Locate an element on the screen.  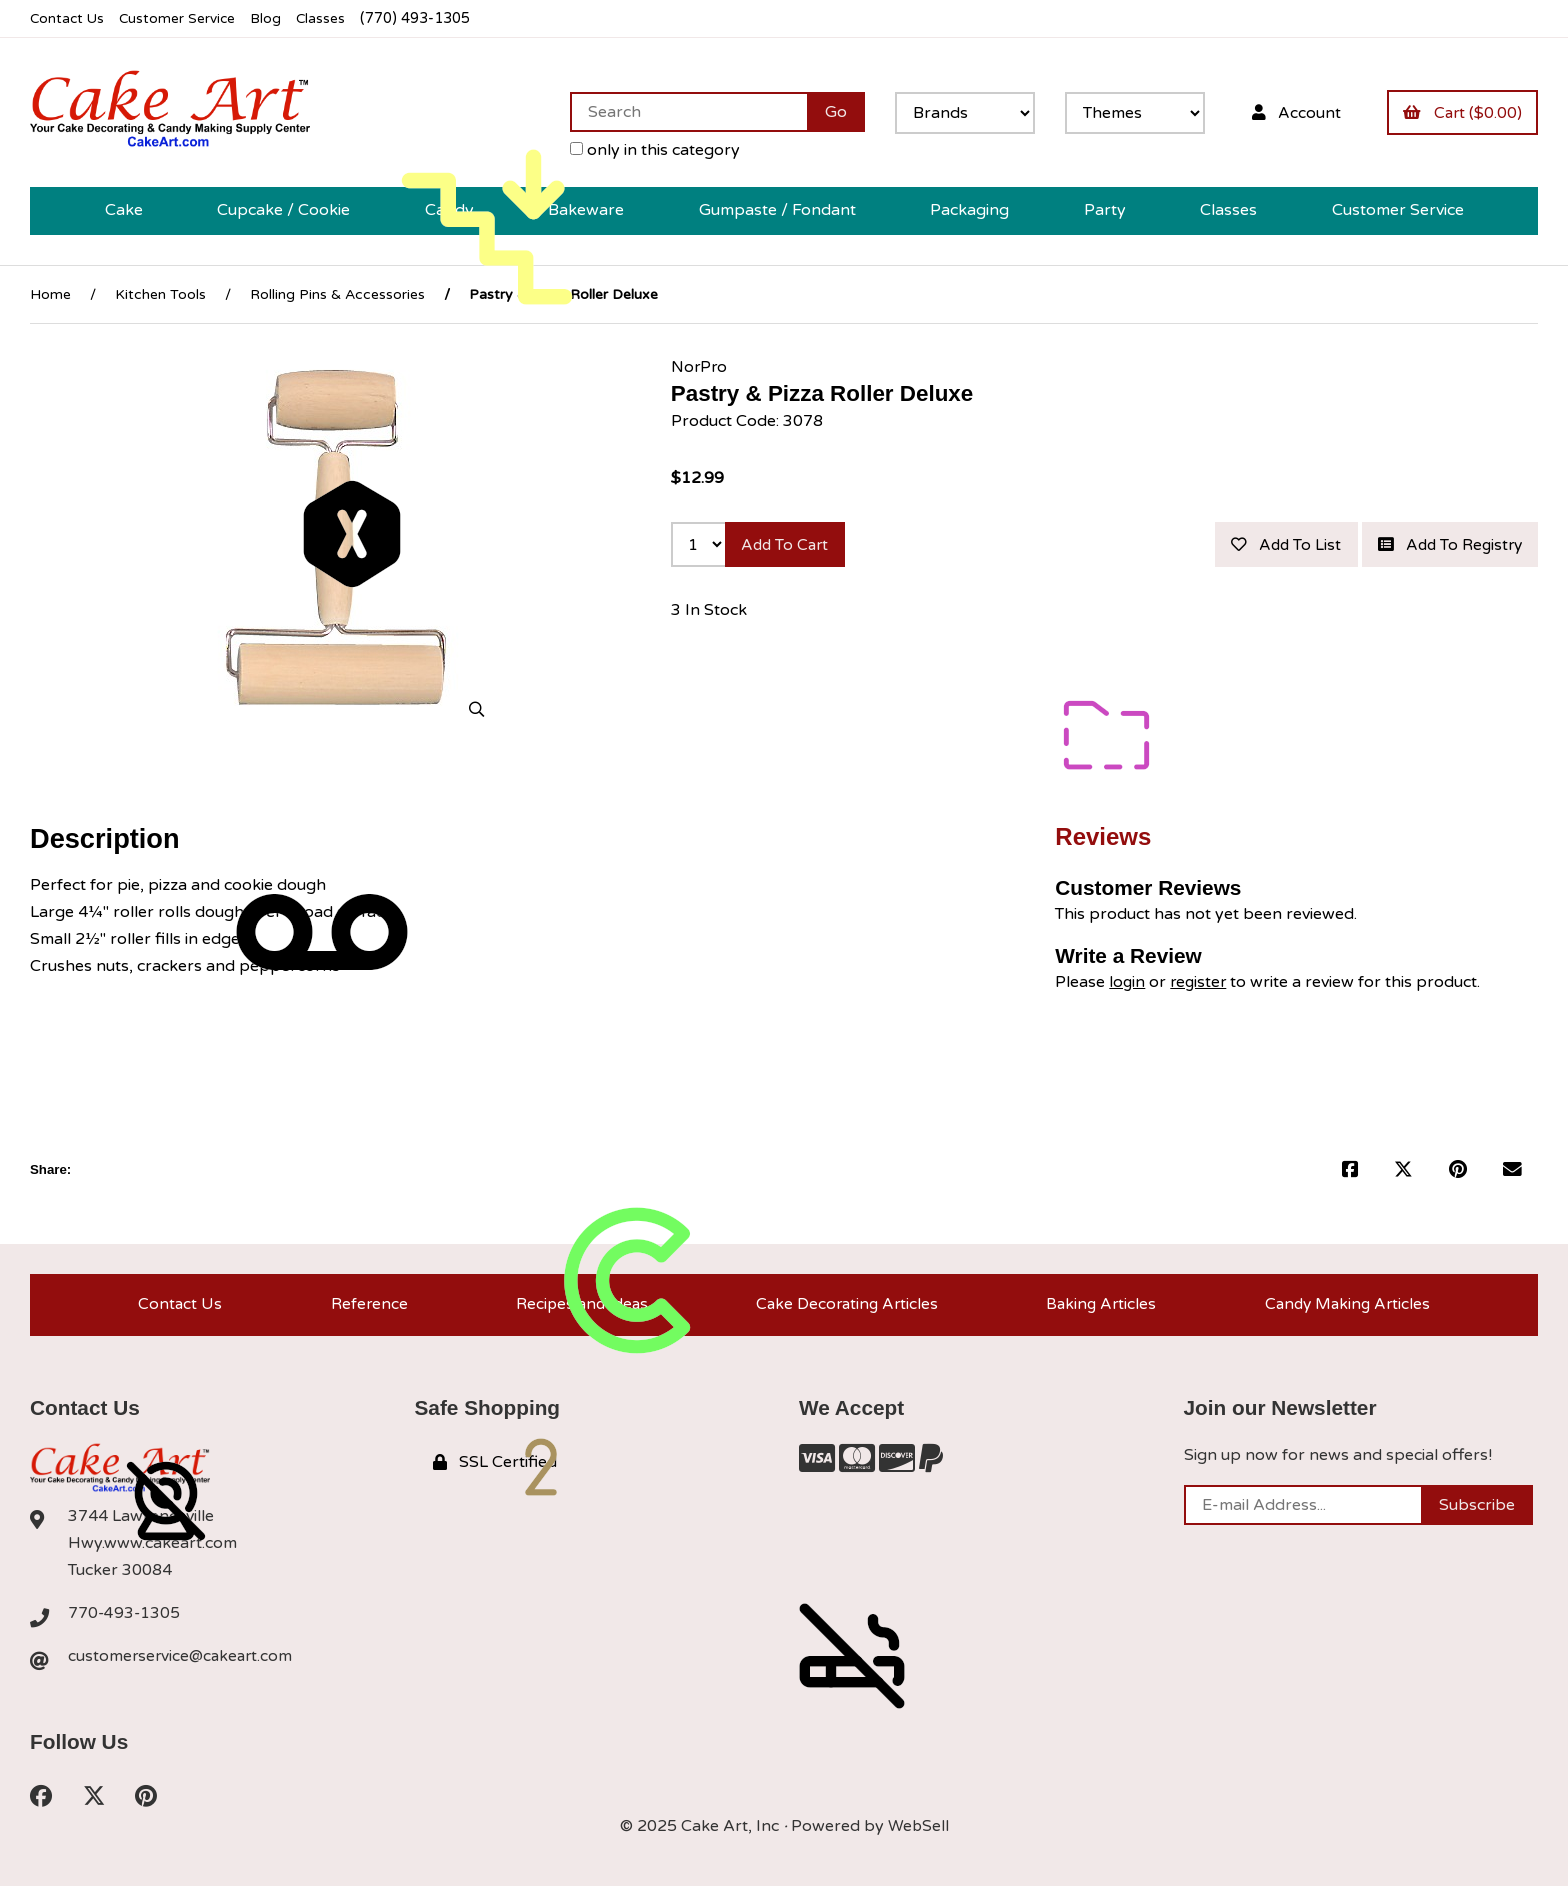
close or cancel action is located at coordinates (352, 534).